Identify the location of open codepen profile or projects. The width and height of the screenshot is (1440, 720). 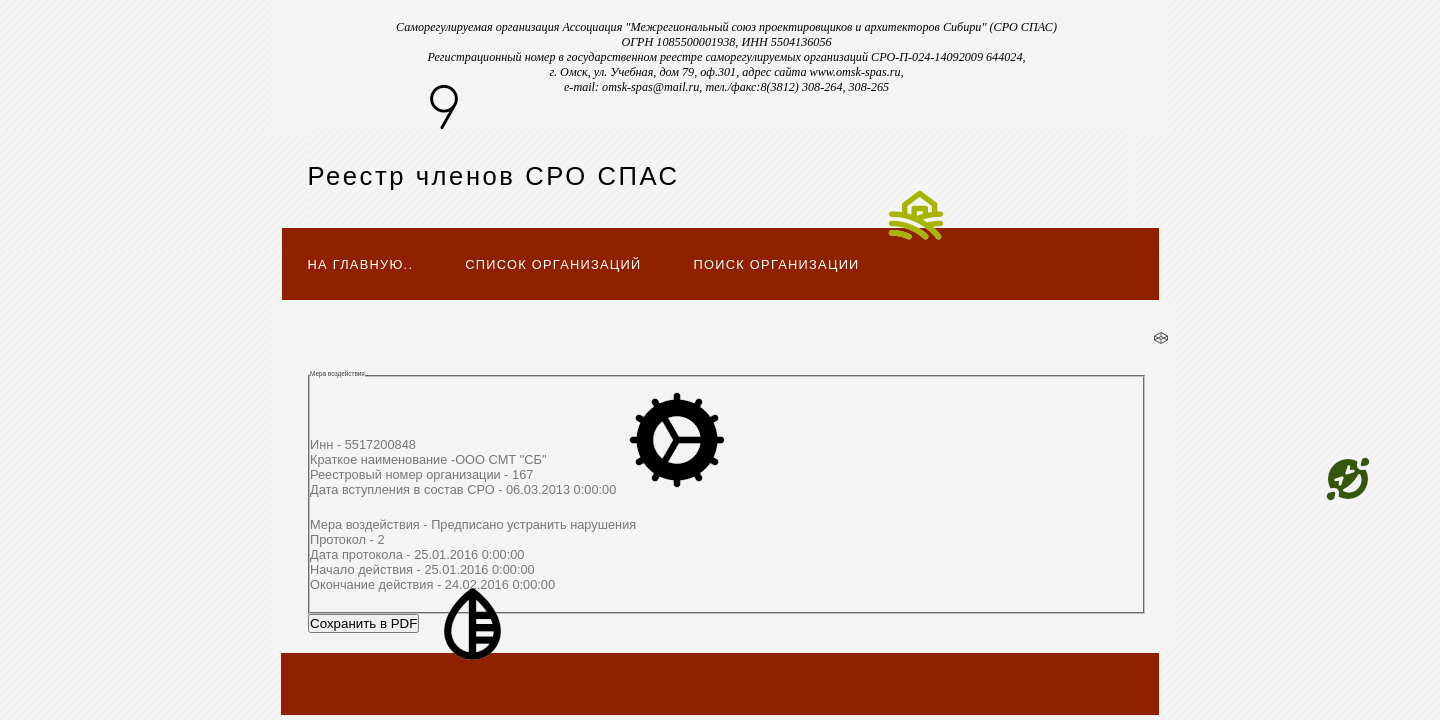
(1161, 338).